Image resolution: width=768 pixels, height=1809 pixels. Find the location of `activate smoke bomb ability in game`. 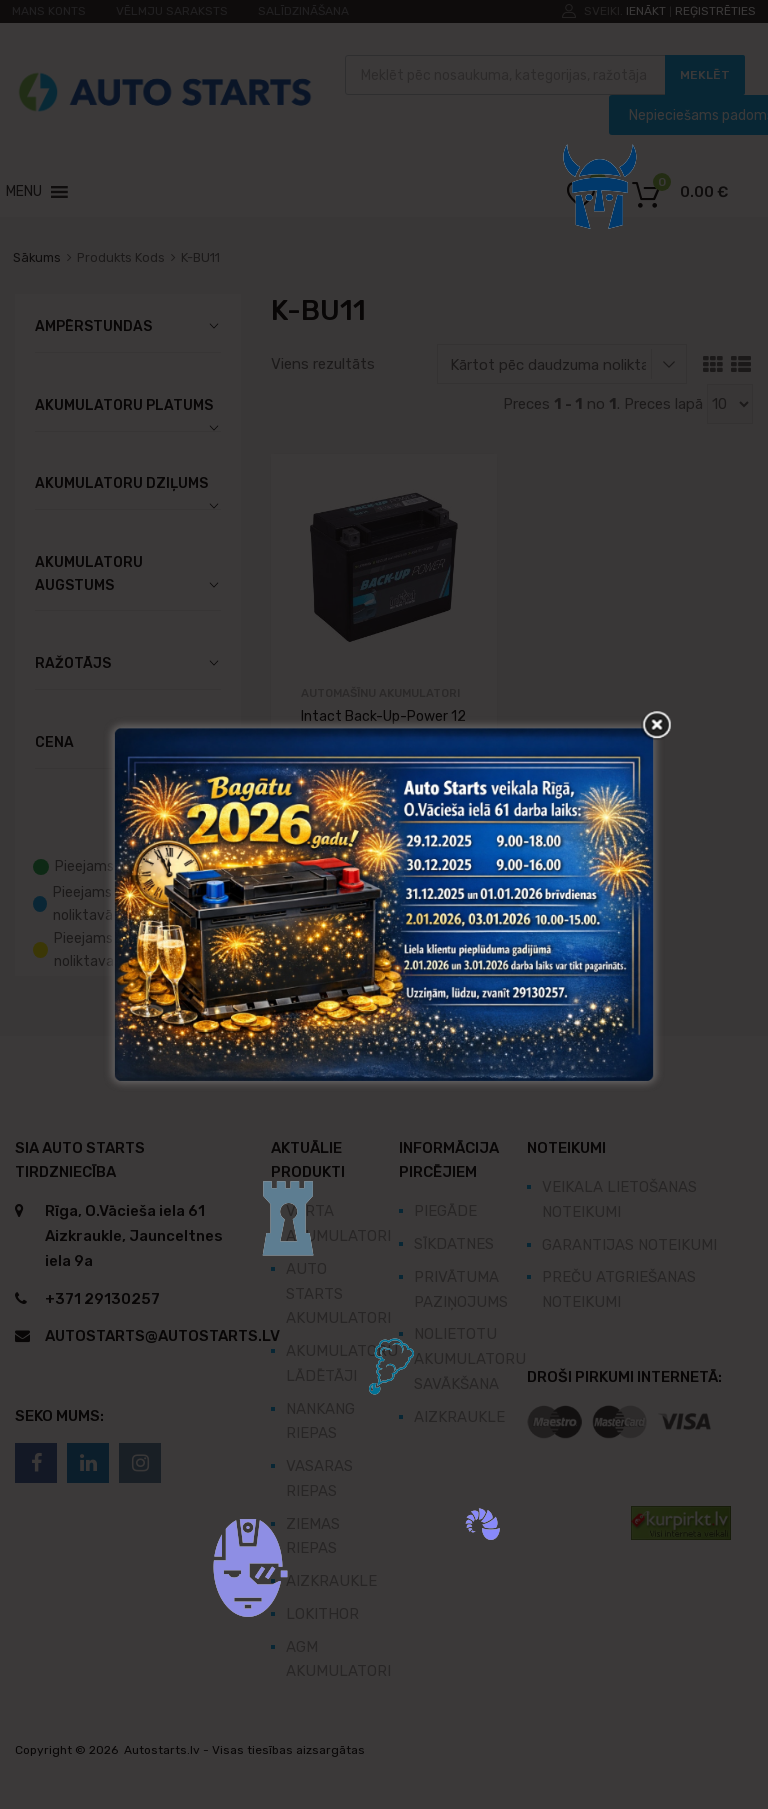

activate smoke bomb ability in game is located at coordinates (391, 1366).